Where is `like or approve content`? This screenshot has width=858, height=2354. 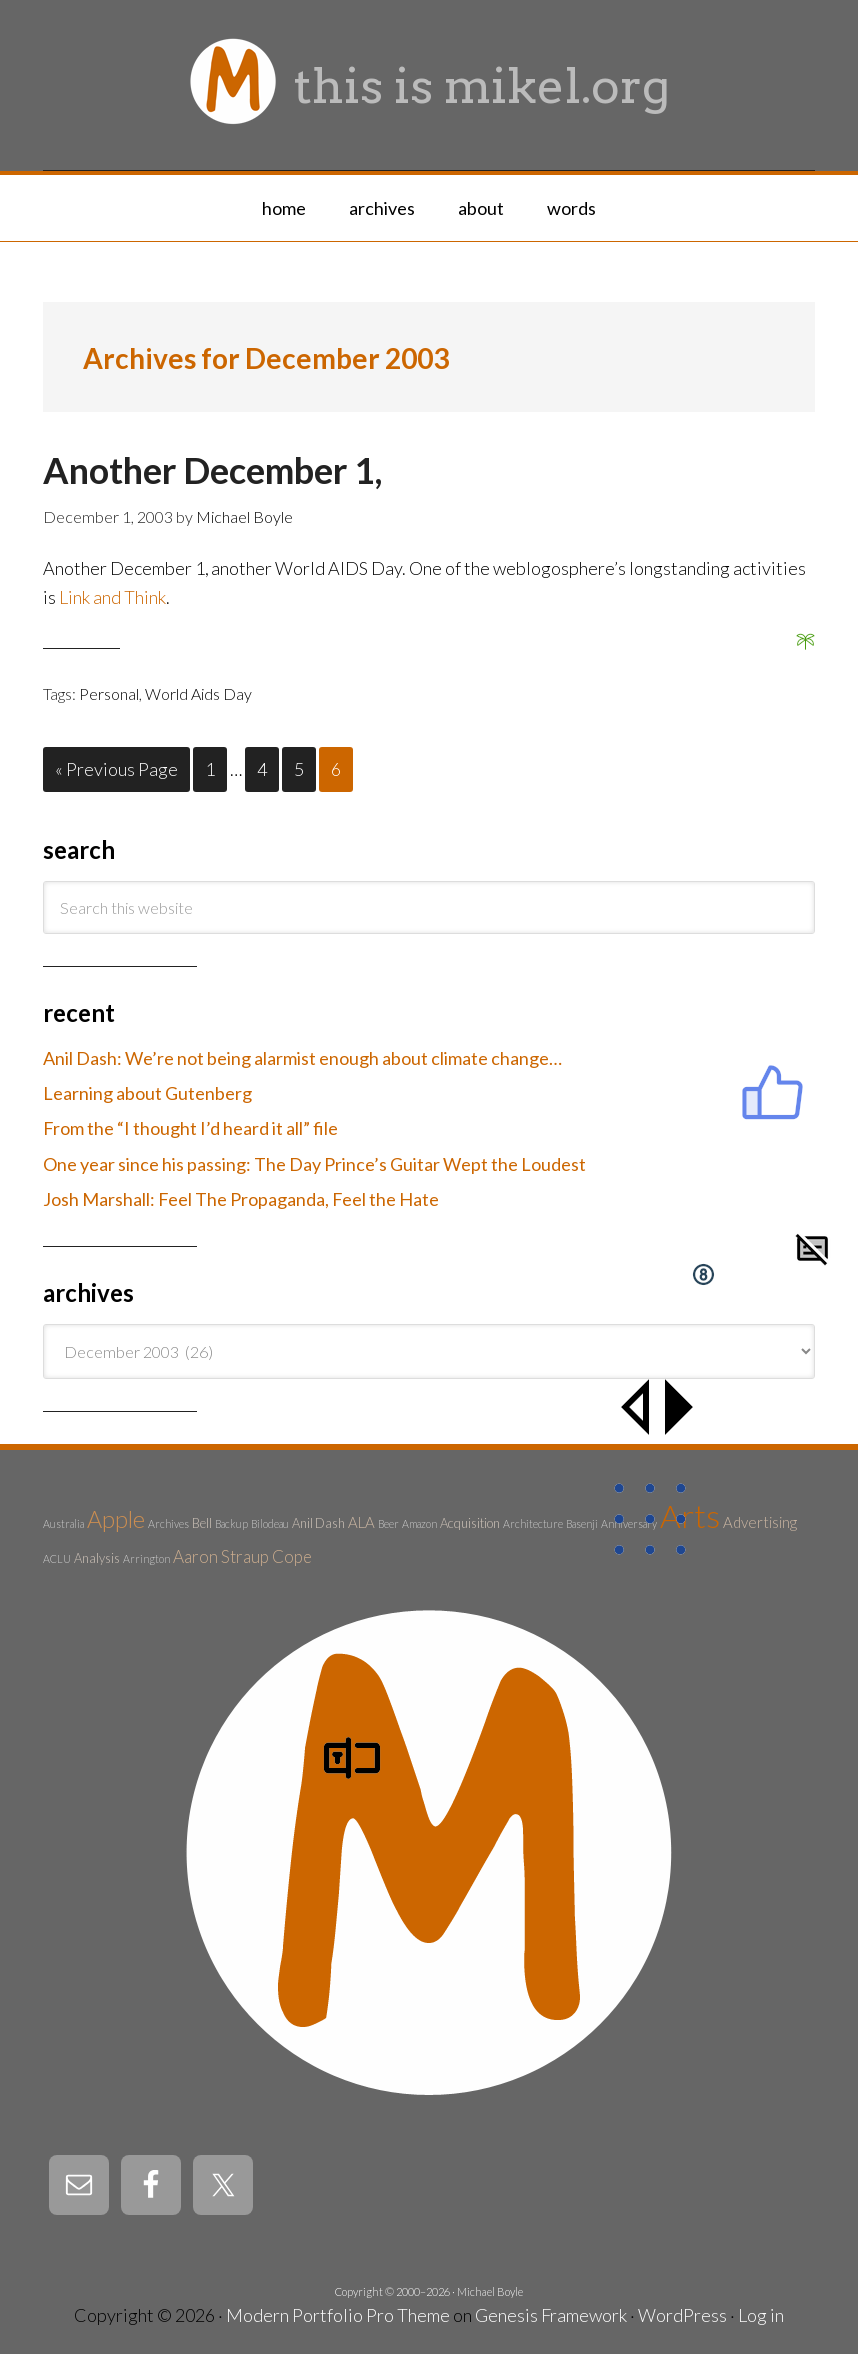
like or approve content is located at coordinates (772, 1095).